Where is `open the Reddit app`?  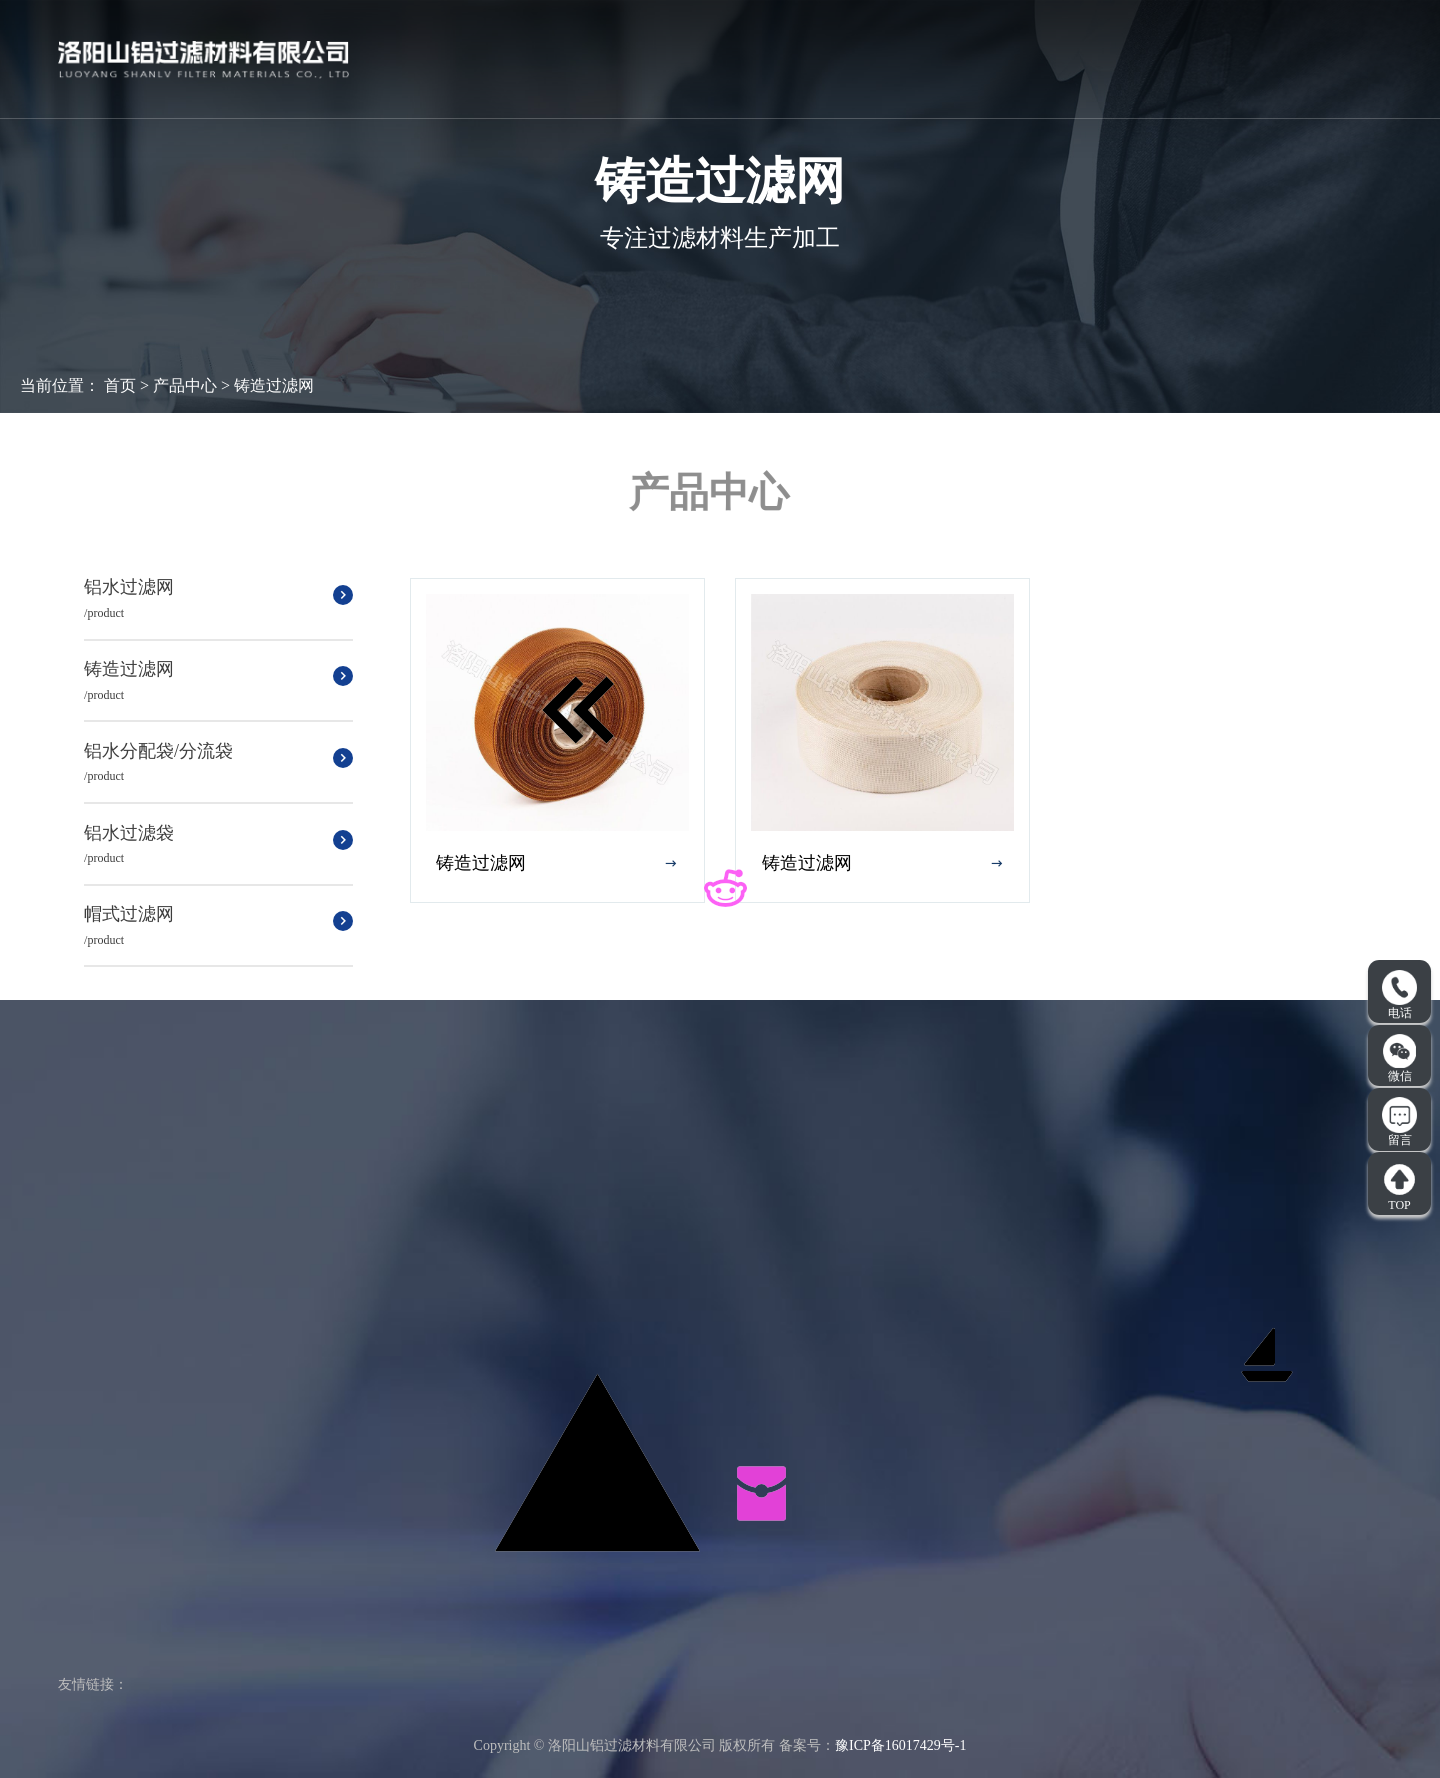
open the Reddit app is located at coordinates (725, 887).